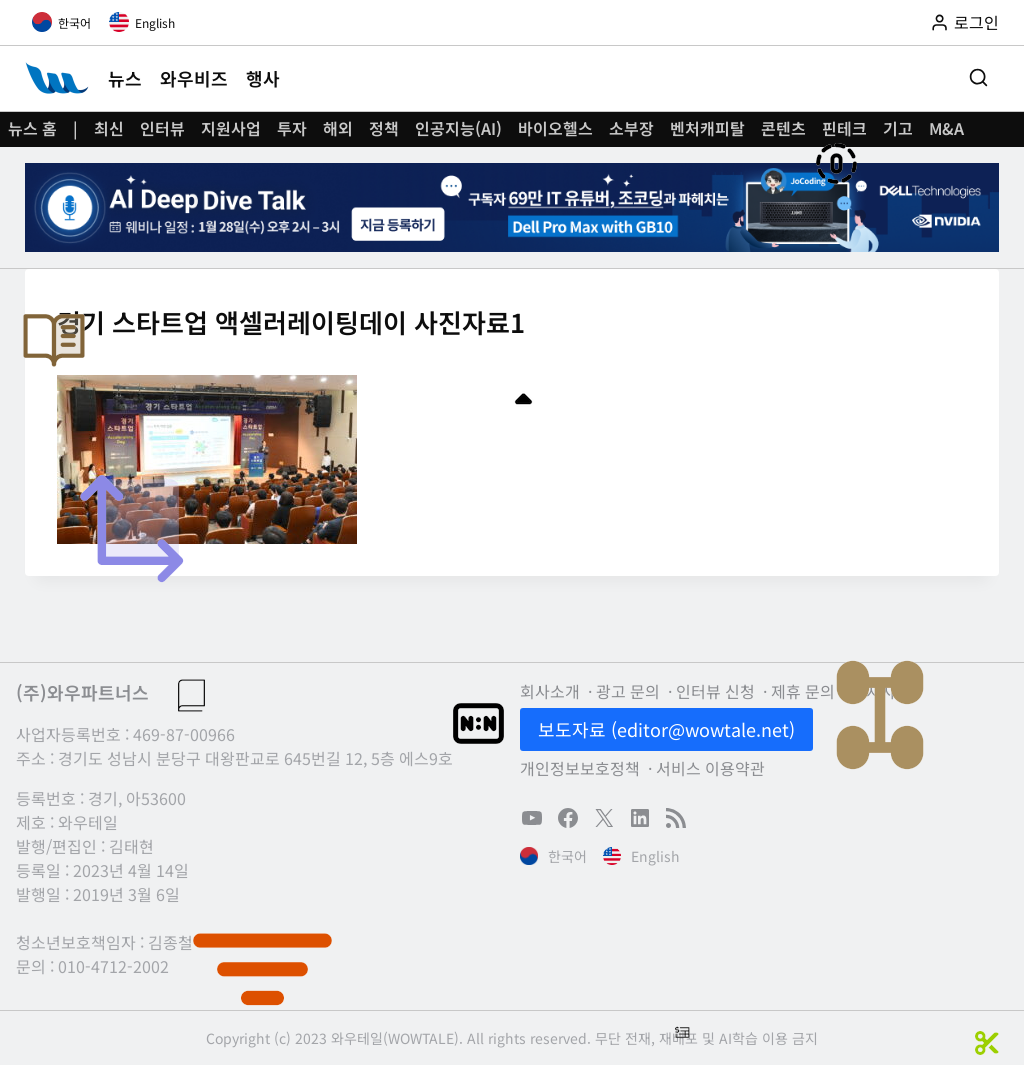 Image resolution: width=1024 pixels, height=1065 pixels. I want to click on filter or sort content, so click(262, 964).